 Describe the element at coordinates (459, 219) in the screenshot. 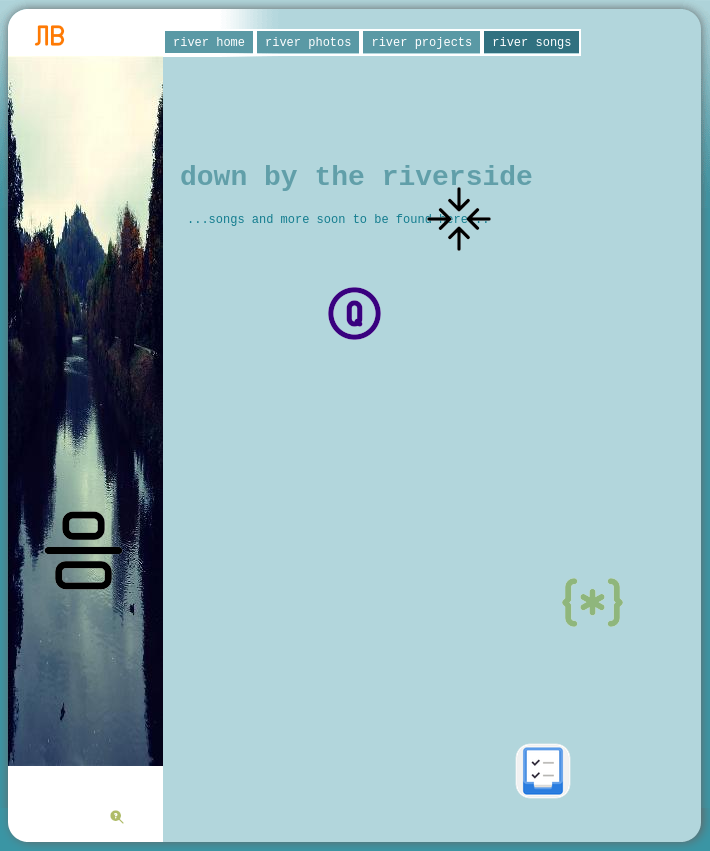

I see `collapse or minimize content from all directions` at that location.